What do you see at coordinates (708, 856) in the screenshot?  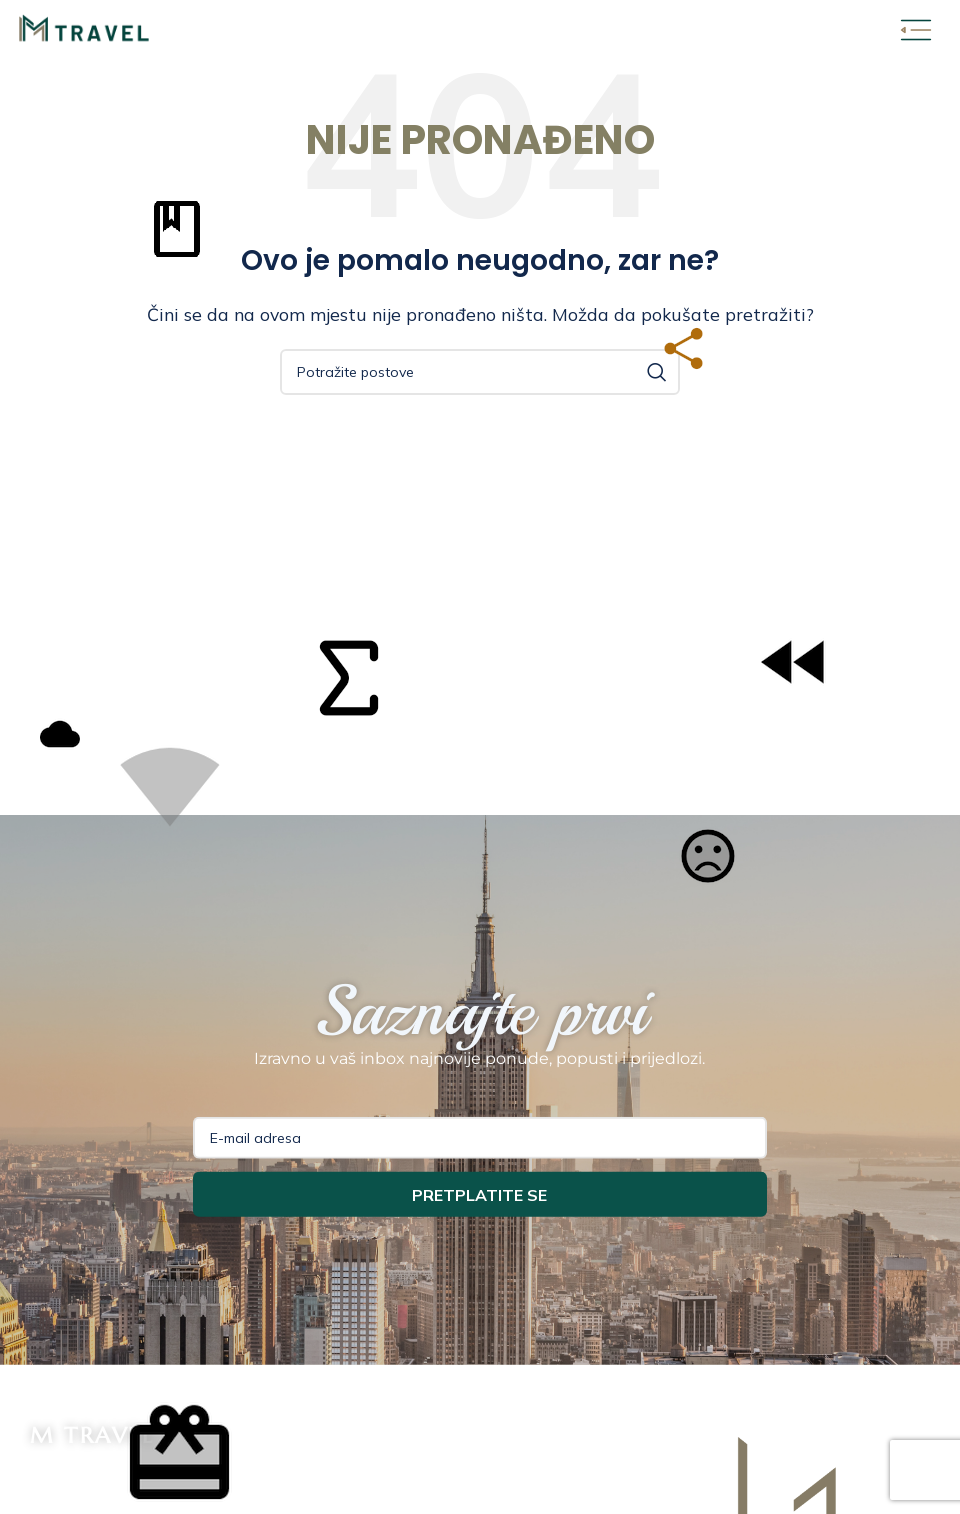 I see `rate your experience as negative` at bounding box center [708, 856].